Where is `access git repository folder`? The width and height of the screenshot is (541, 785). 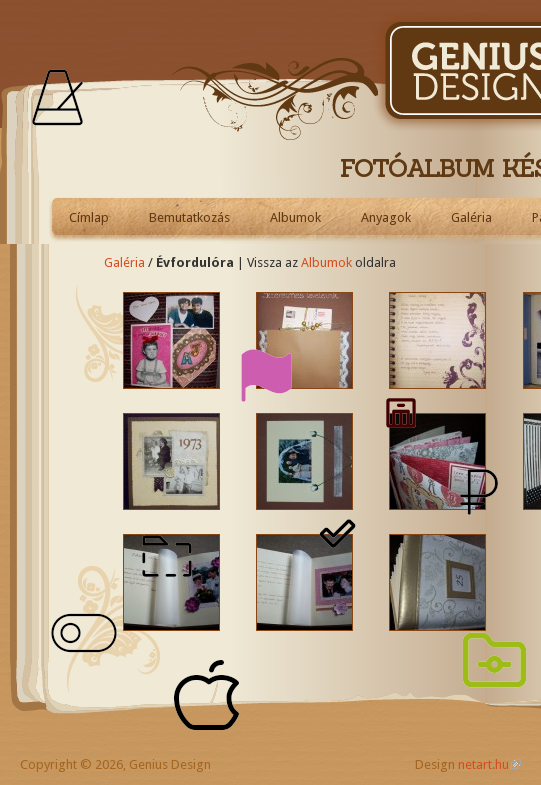
access git repository folder is located at coordinates (494, 661).